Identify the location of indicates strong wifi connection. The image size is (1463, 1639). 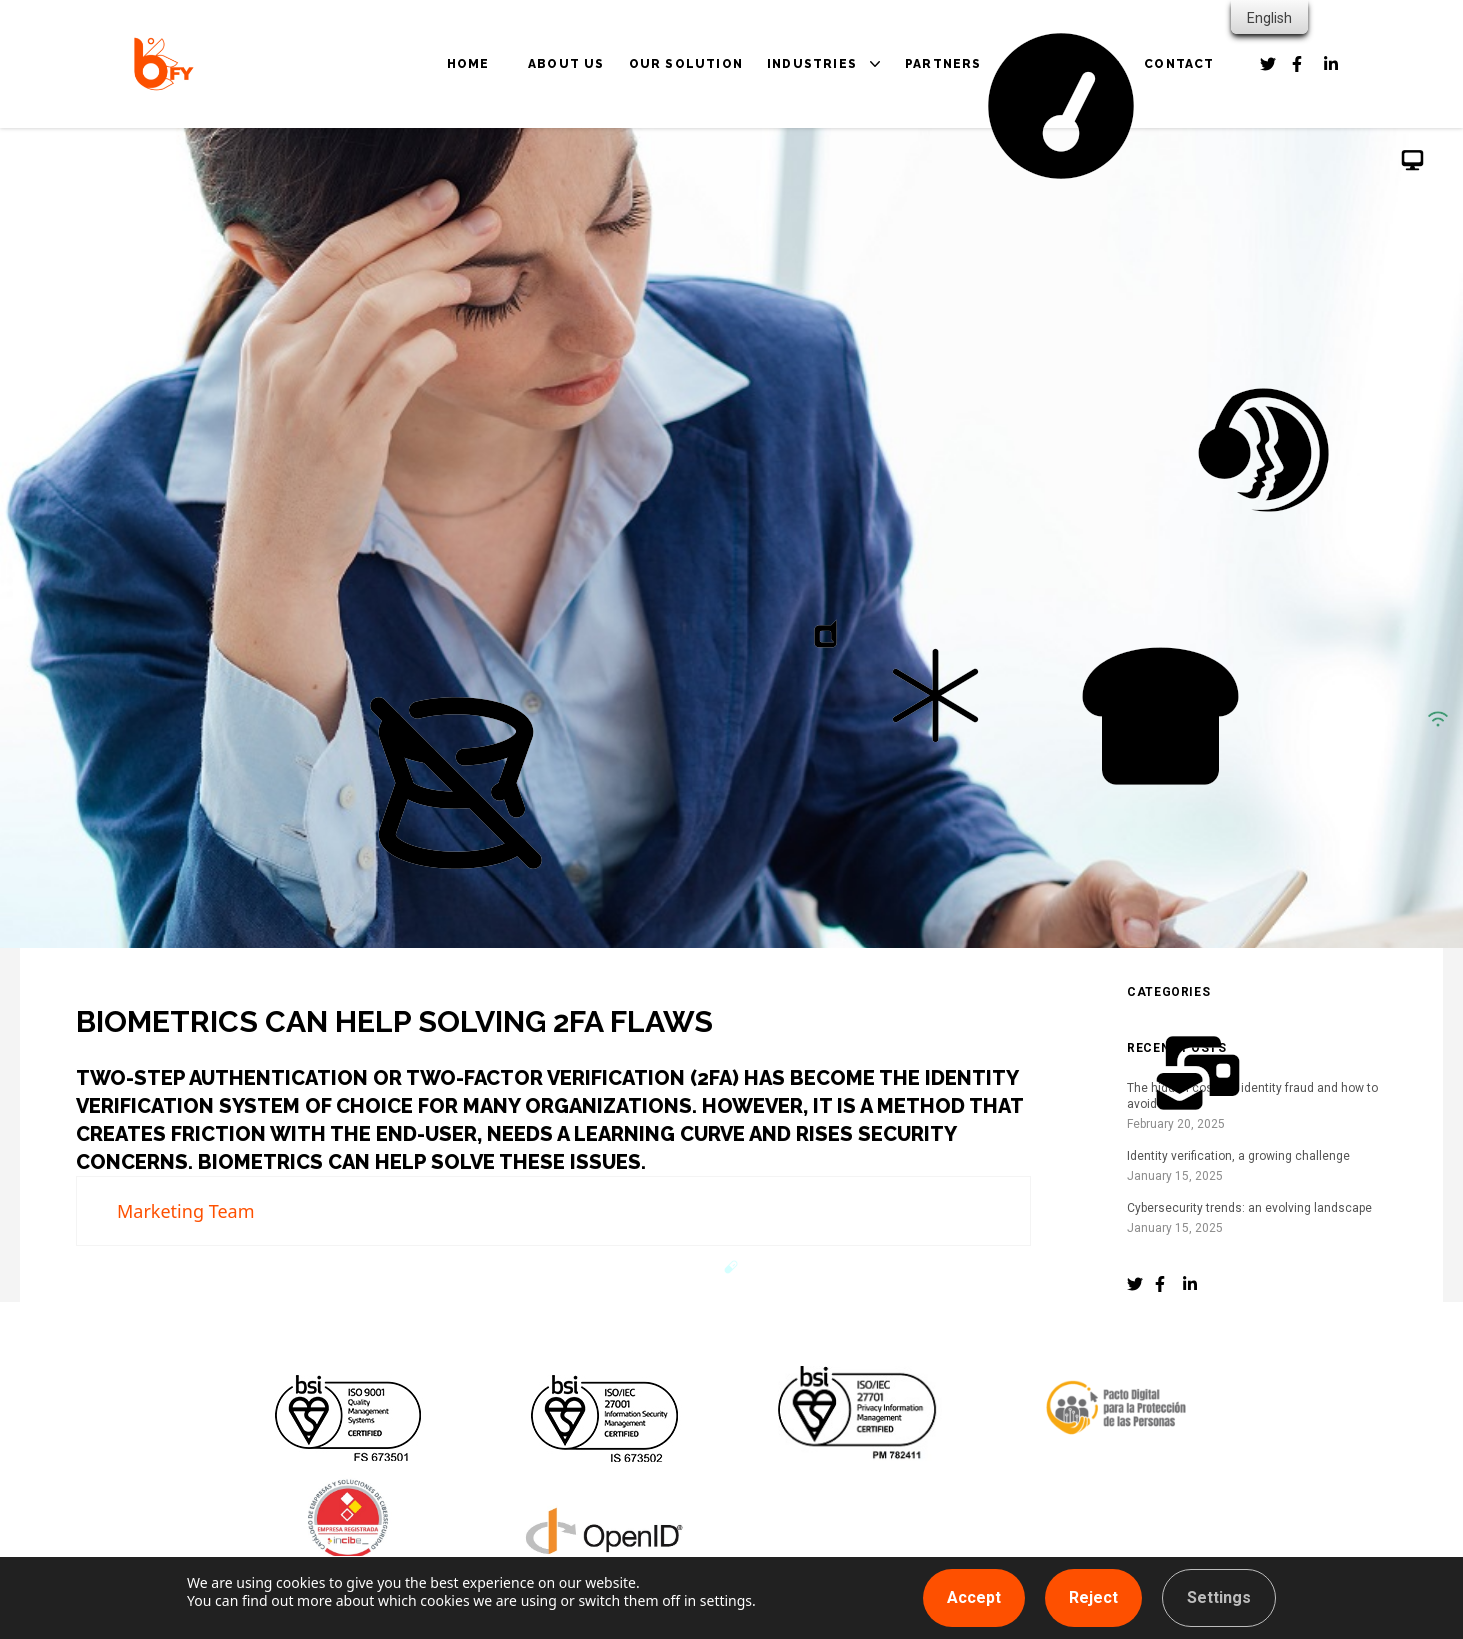
(1438, 719).